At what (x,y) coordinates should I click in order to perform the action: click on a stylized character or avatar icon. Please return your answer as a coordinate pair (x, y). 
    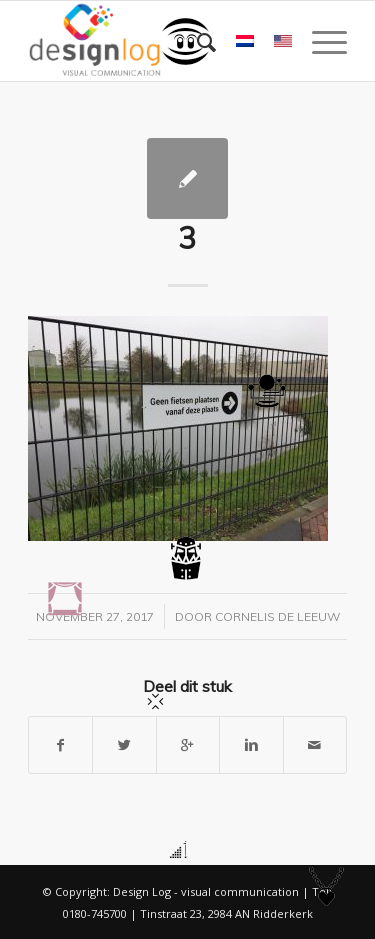
    Looking at the image, I should click on (185, 41).